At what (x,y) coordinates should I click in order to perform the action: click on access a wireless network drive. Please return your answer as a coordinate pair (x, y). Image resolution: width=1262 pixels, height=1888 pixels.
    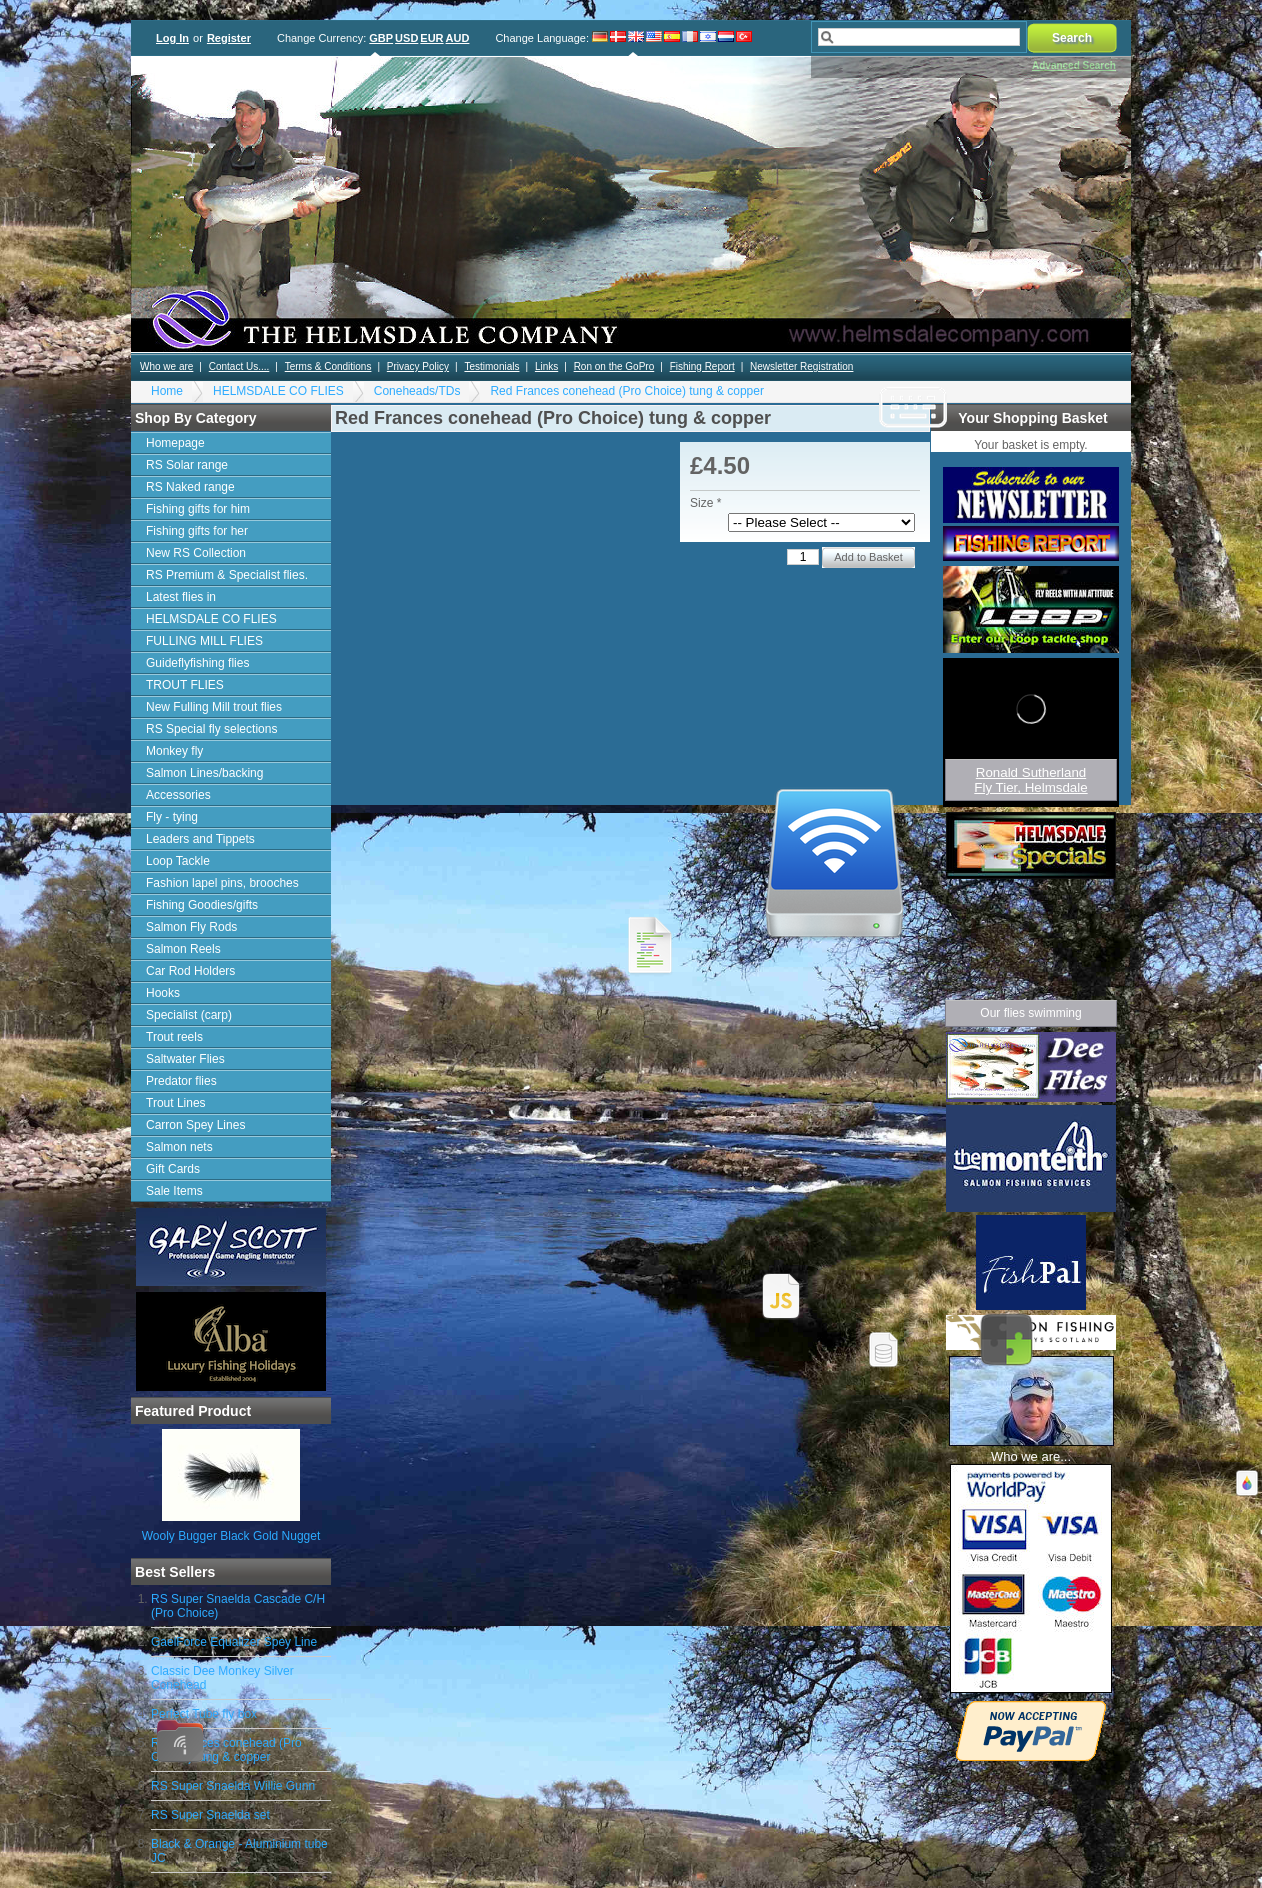
    Looking at the image, I should click on (834, 866).